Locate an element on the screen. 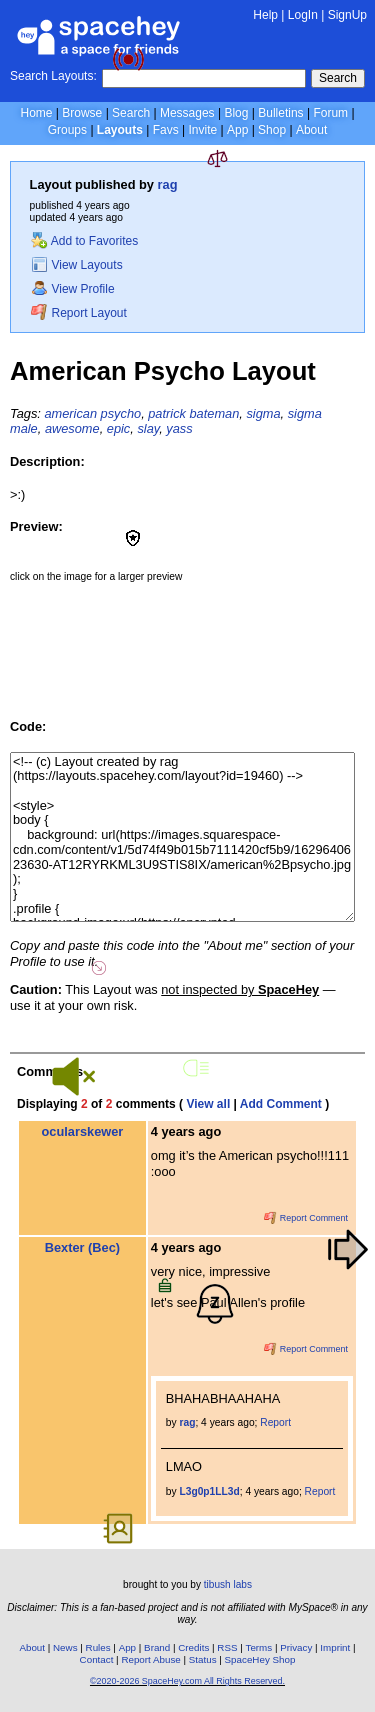 This screenshot has height=1712, width=375. toggle vehicle headlights on/off is located at coordinates (196, 1068).